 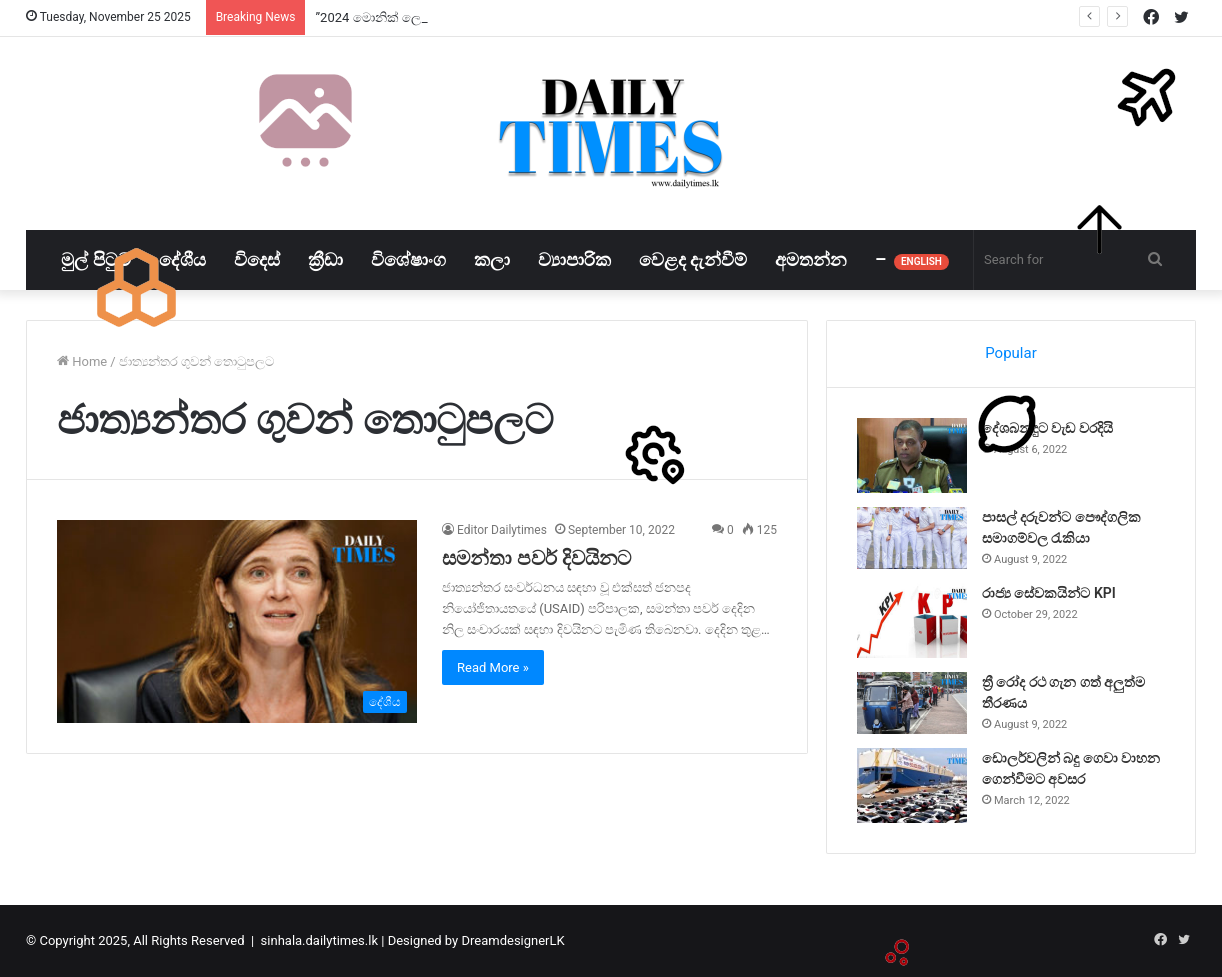 What do you see at coordinates (653, 453) in the screenshot?
I see `pin settings to a specific location` at bounding box center [653, 453].